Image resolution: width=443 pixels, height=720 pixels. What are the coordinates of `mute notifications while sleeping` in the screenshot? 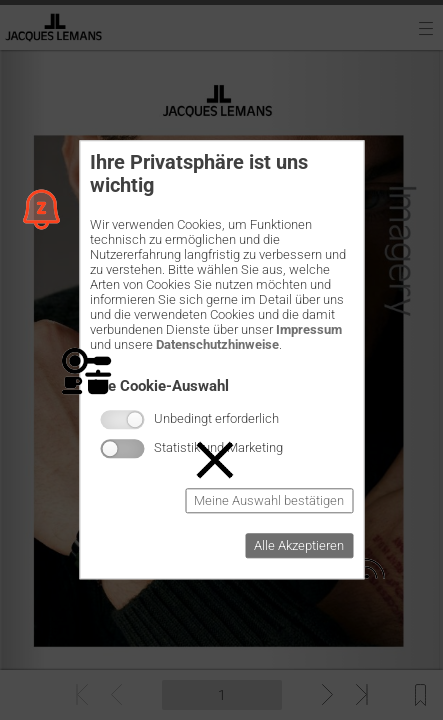 It's located at (41, 209).